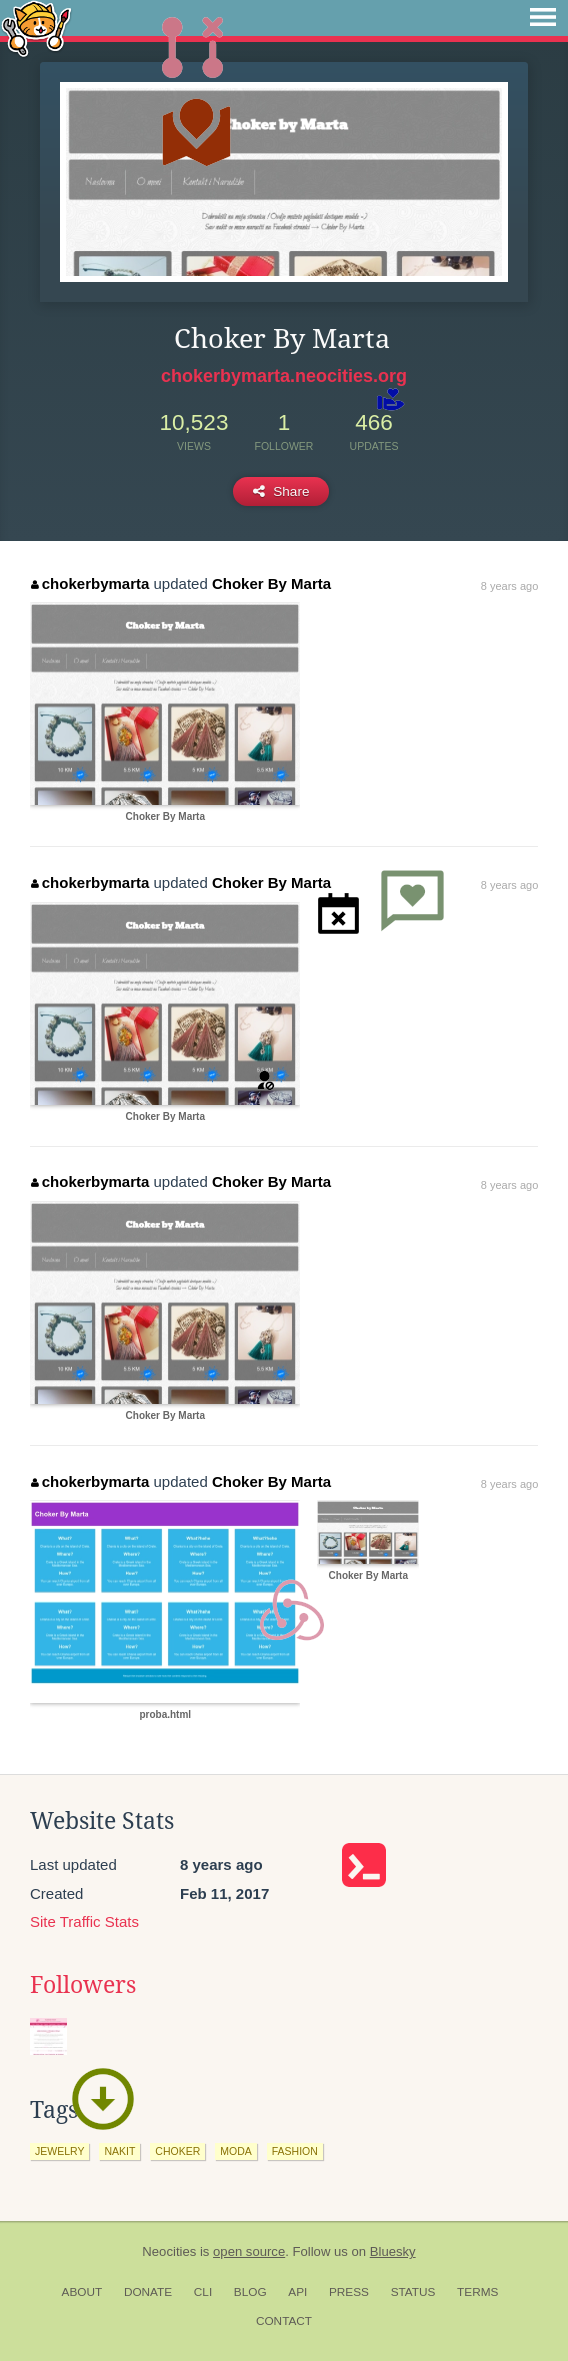 The width and height of the screenshot is (568, 2361). I want to click on visit the Educative learning platform, so click(364, 1865).